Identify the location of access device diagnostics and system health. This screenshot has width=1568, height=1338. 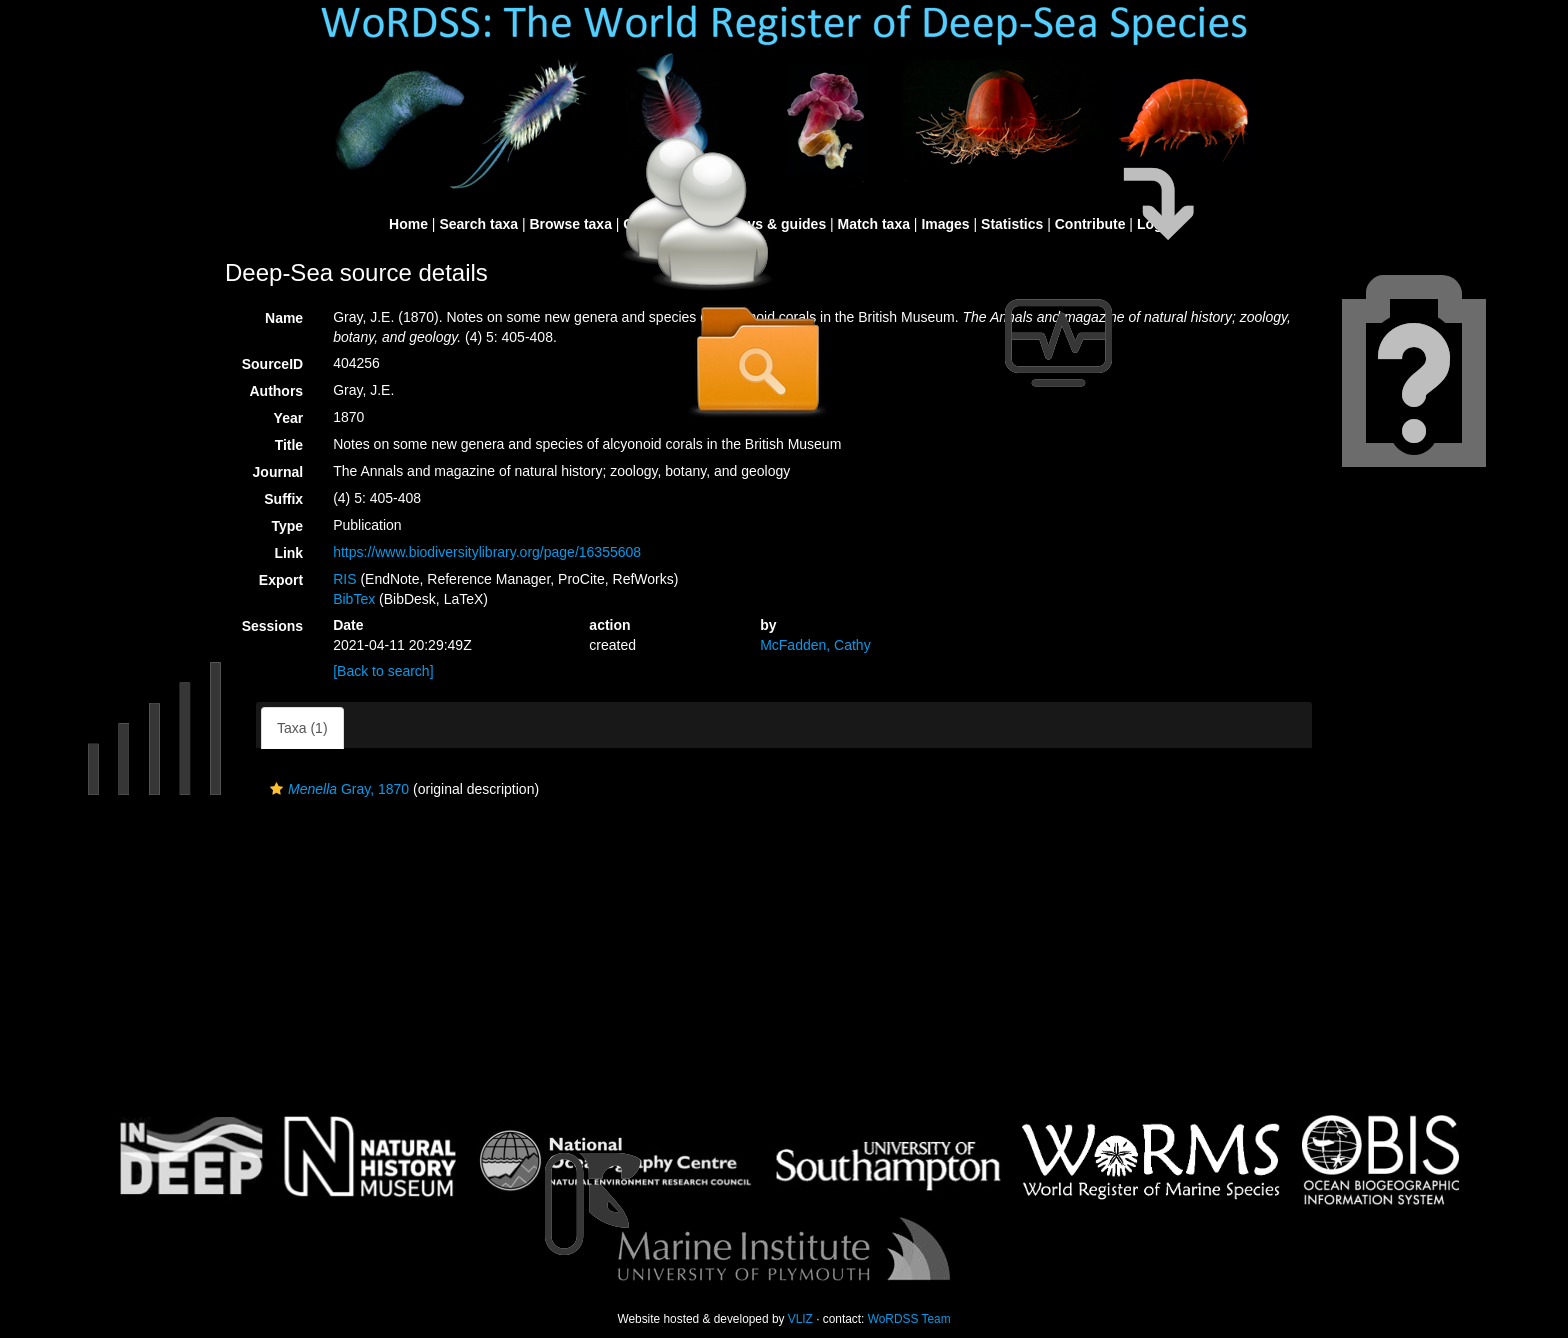
(1058, 339).